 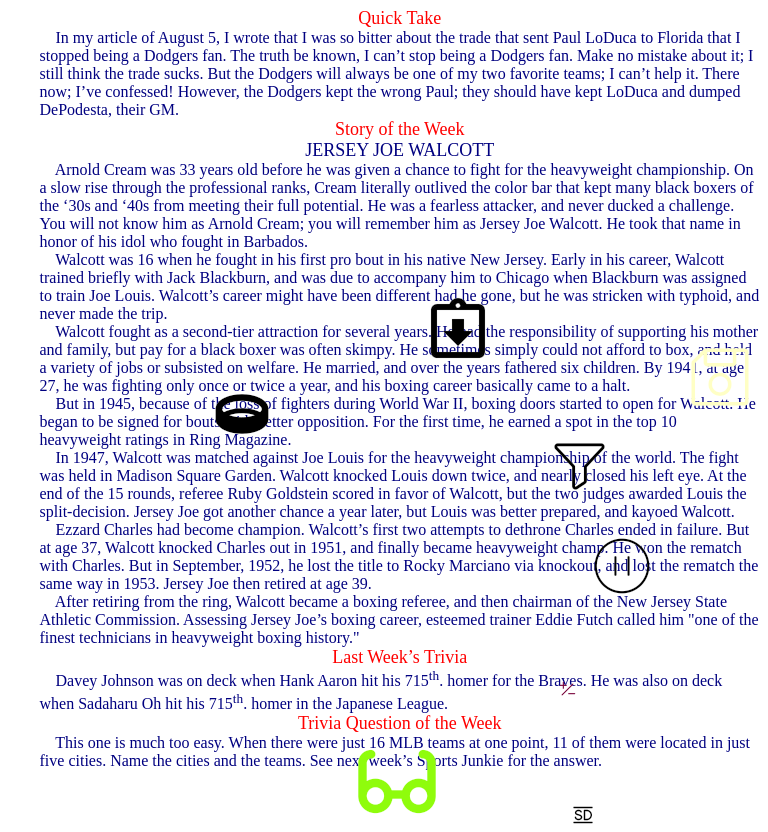 What do you see at coordinates (579, 464) in the screenshot?
I see `filter or sort content` at bounding box center [579, 464].